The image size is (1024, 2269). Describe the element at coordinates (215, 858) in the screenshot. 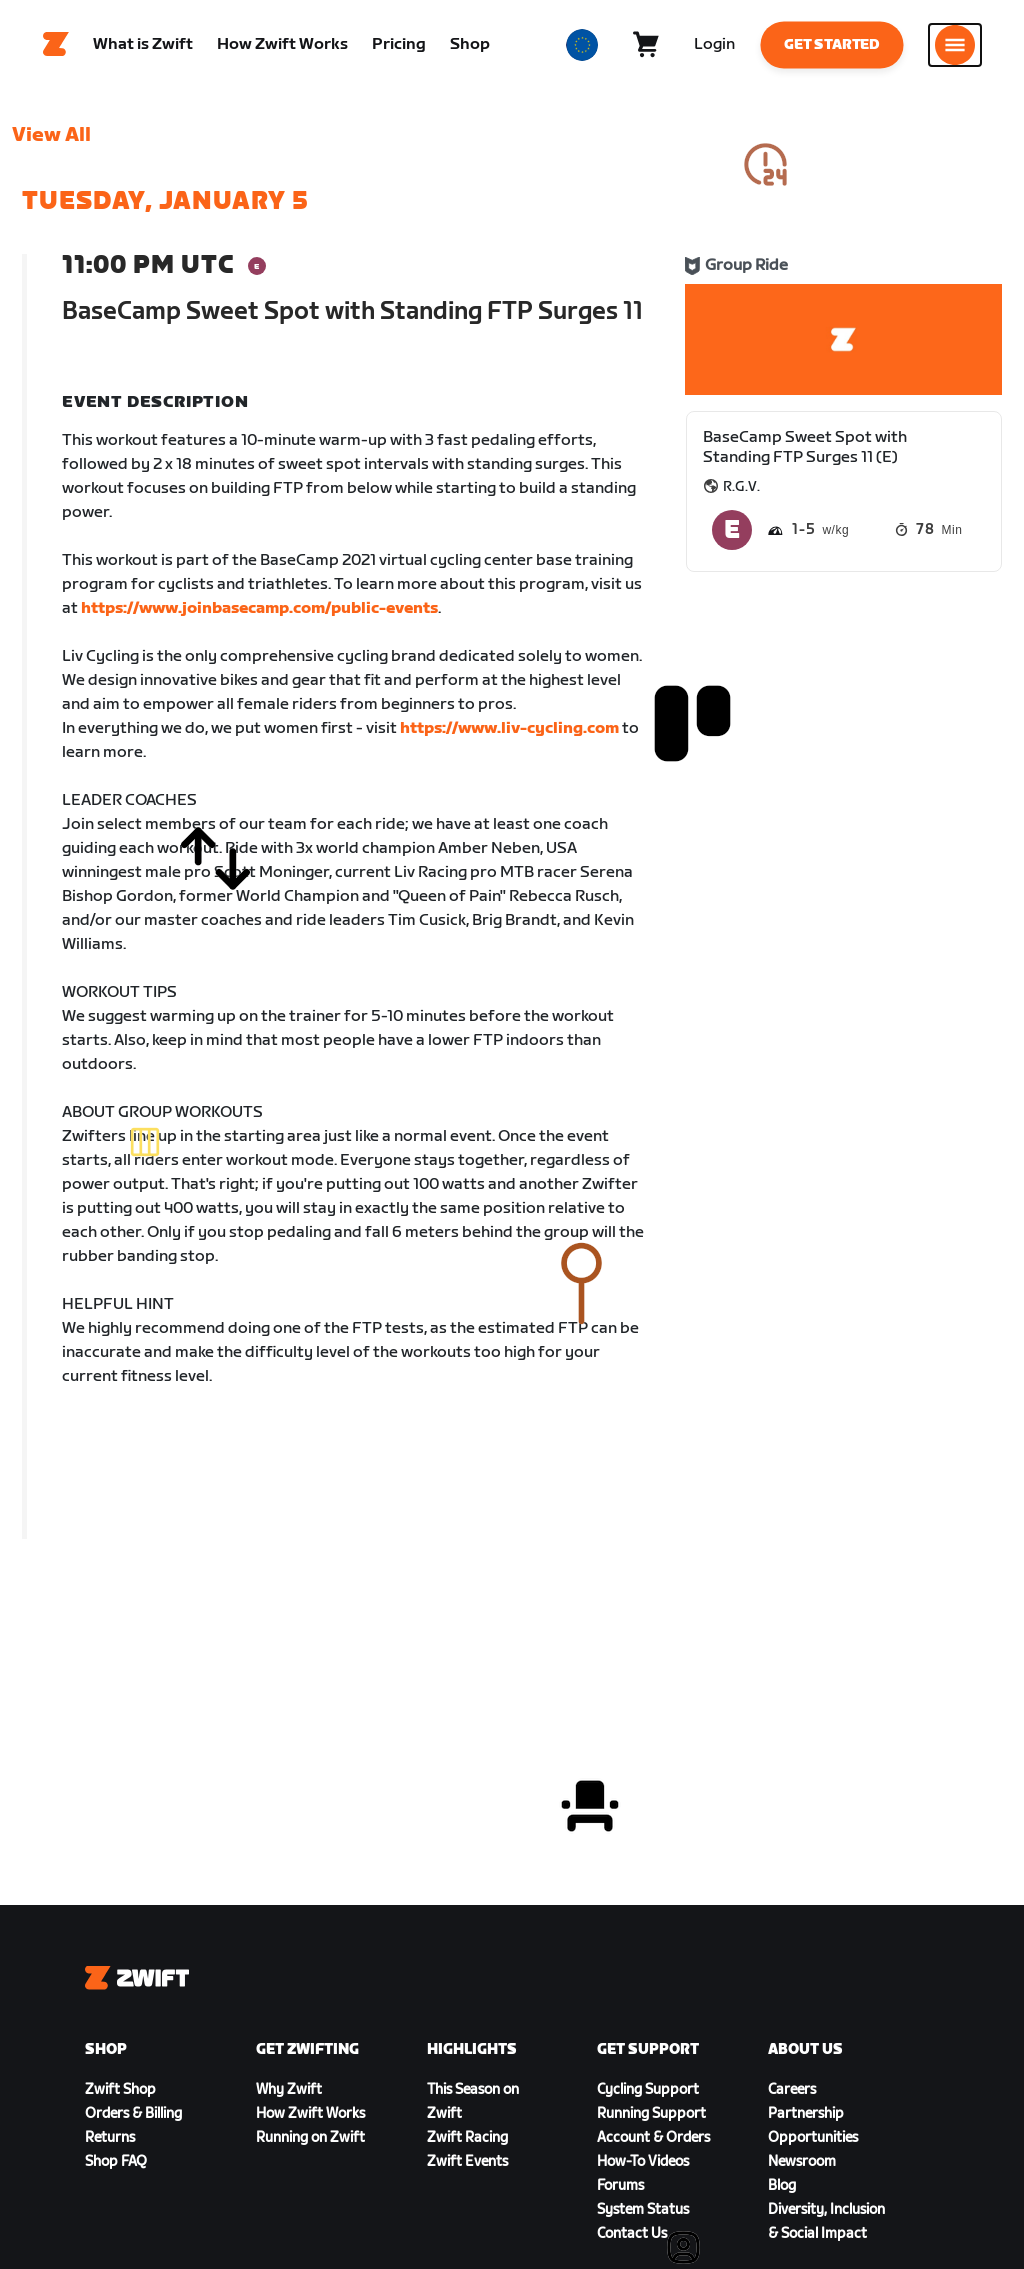

I see `switch the order of items vertically` at that location.